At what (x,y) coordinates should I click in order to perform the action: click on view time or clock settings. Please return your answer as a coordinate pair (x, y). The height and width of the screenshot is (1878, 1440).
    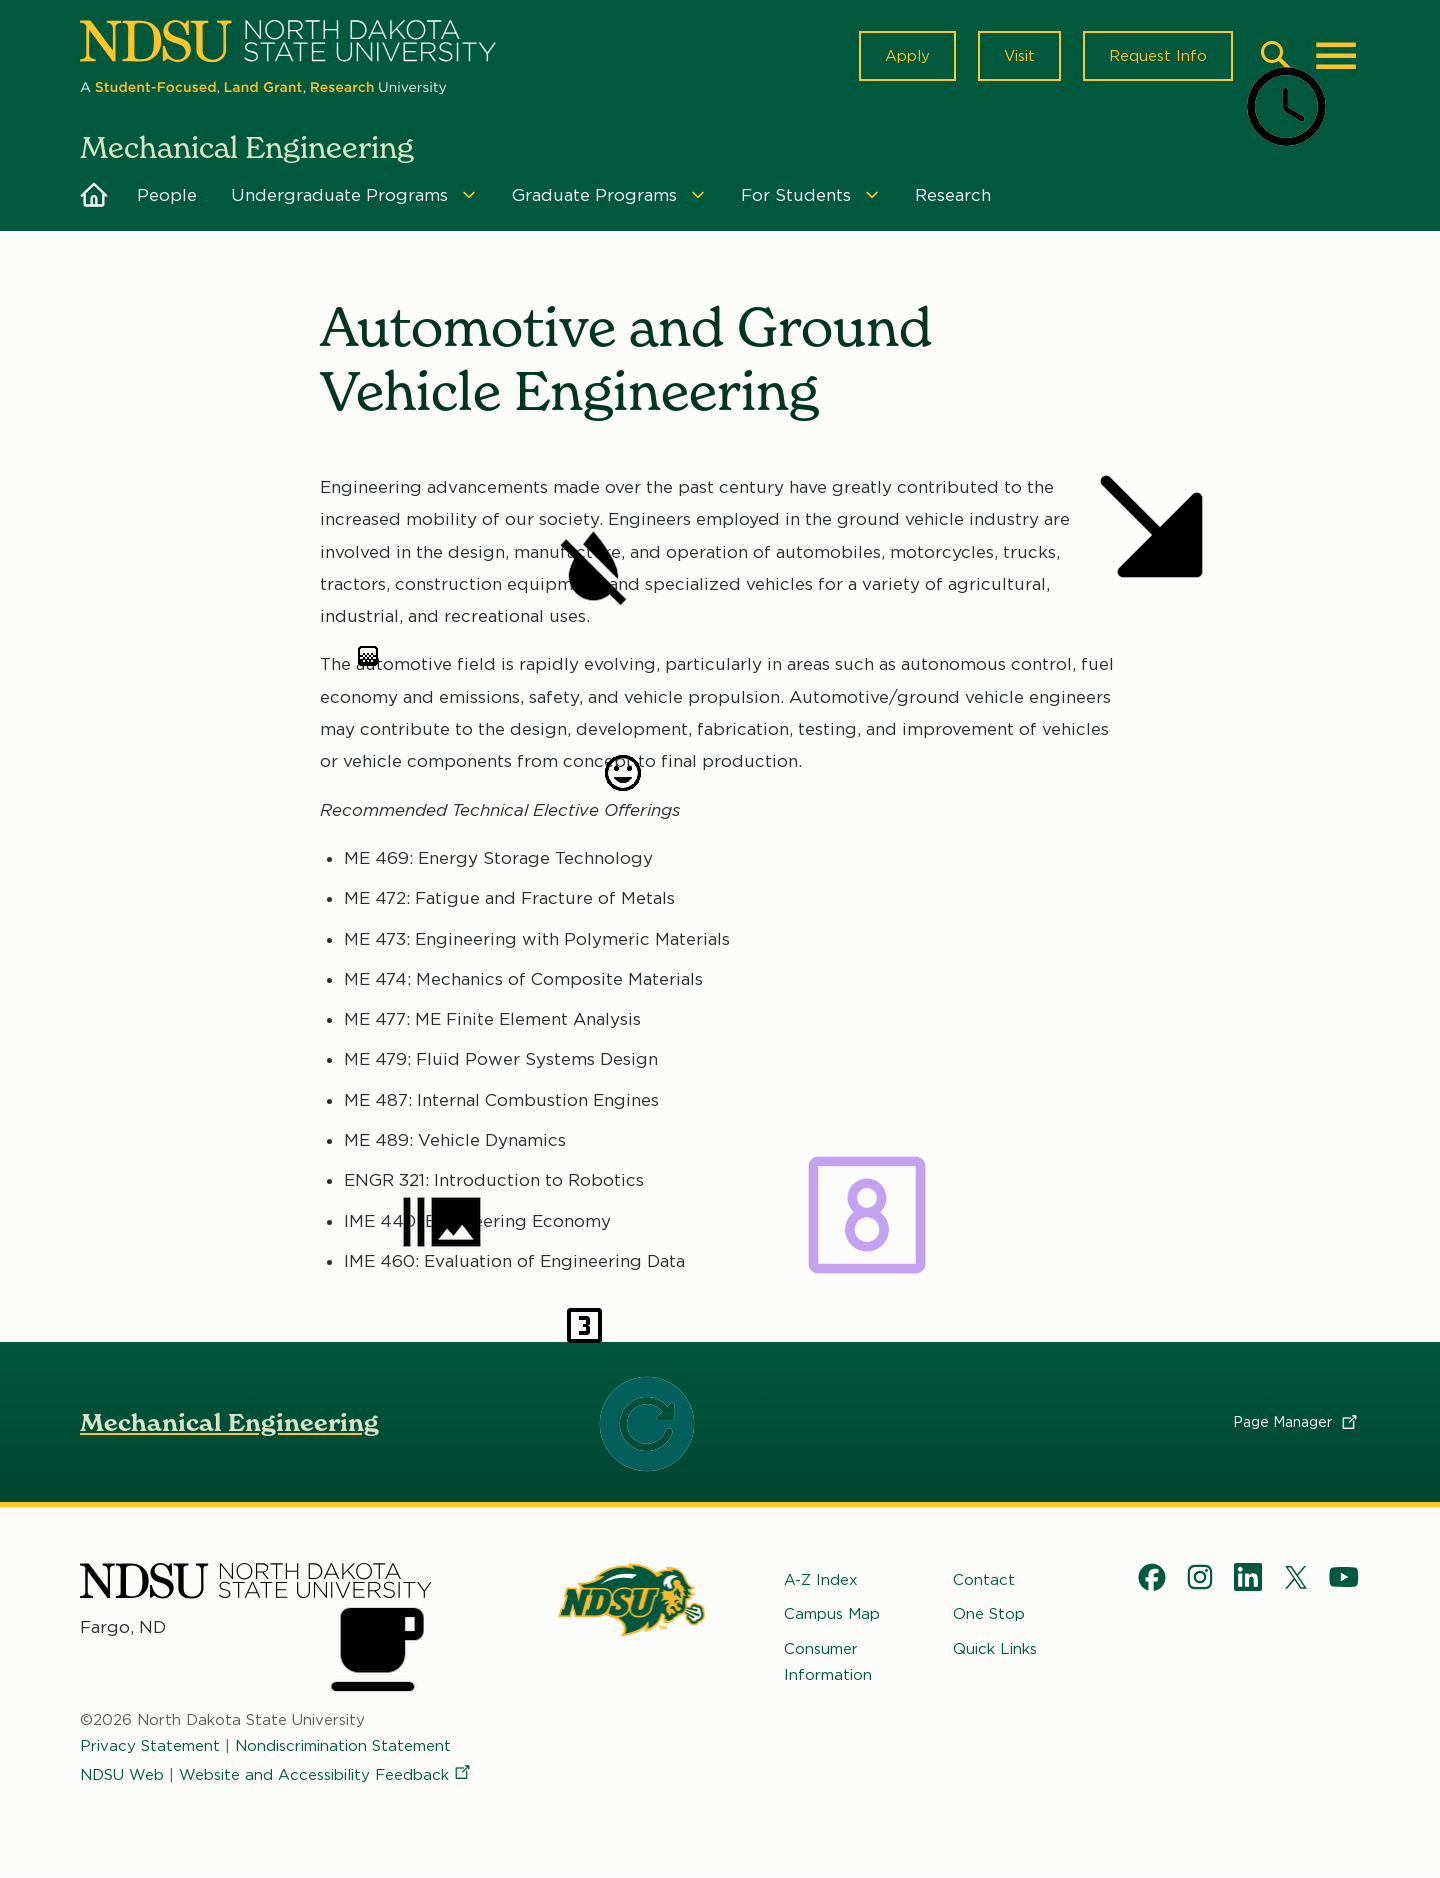
    Looking at the image, I should click on (1286, 106).